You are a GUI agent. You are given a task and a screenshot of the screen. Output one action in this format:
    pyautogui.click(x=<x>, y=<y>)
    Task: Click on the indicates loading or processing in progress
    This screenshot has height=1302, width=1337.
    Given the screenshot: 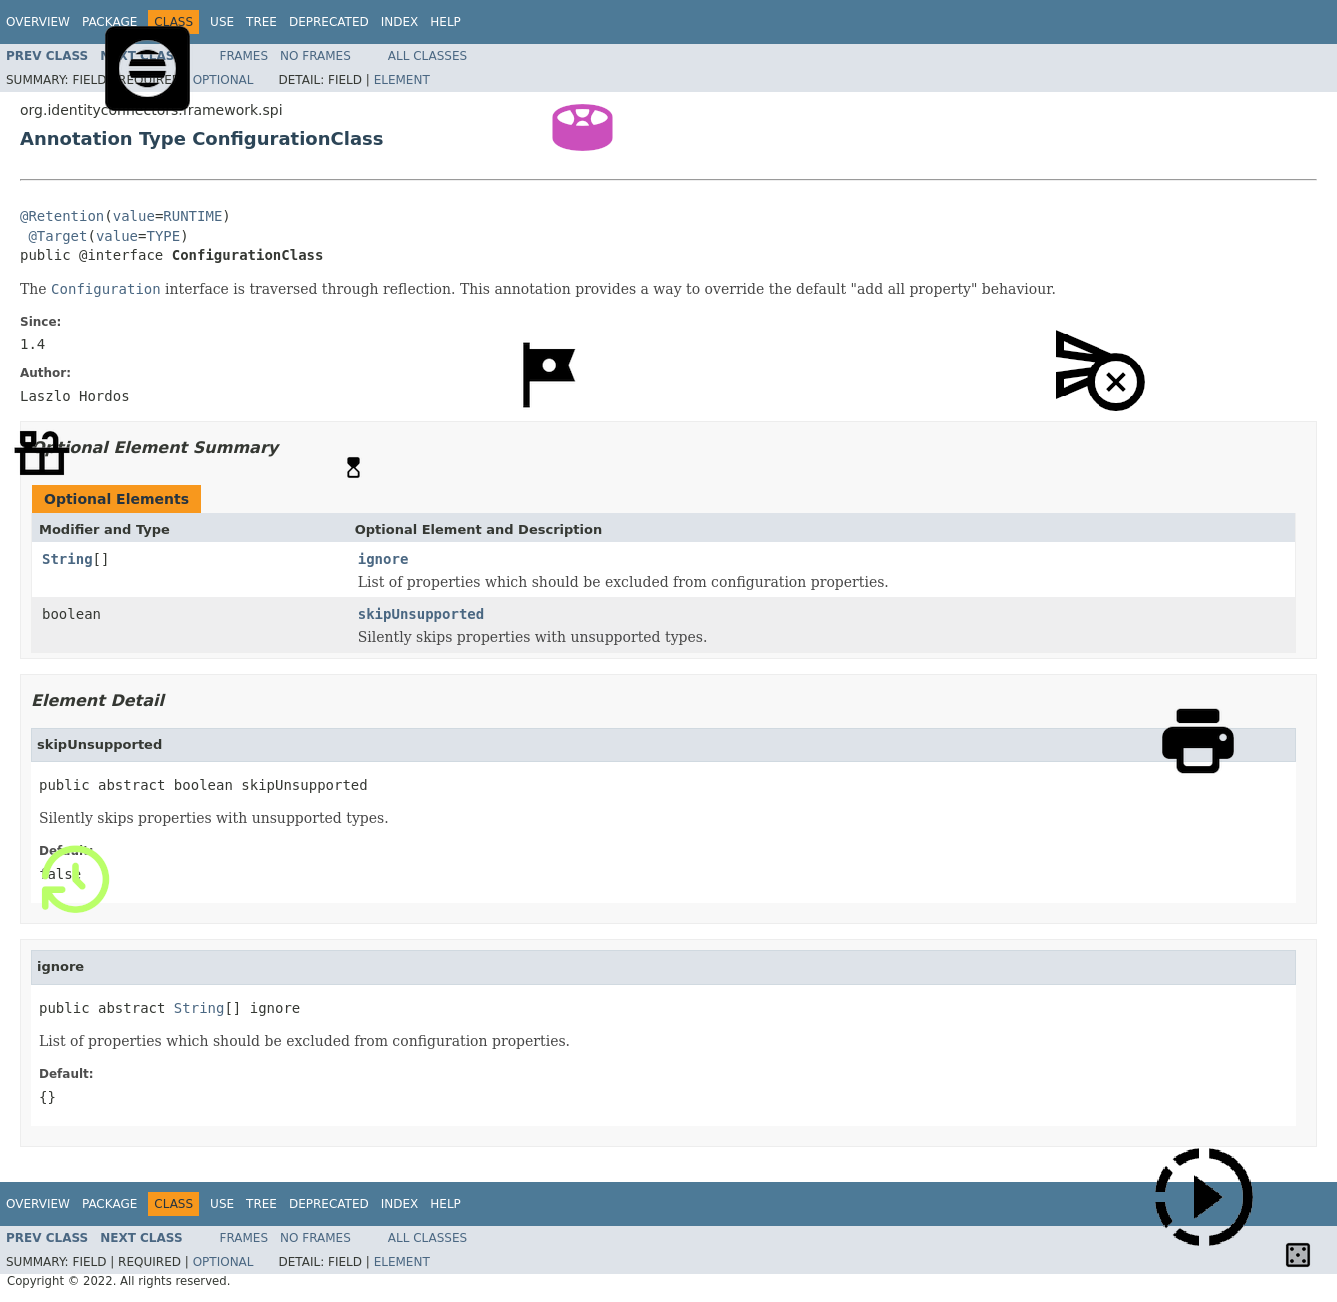 What is the action you would take?
    pyautogui.click(x=353, y=467)
    